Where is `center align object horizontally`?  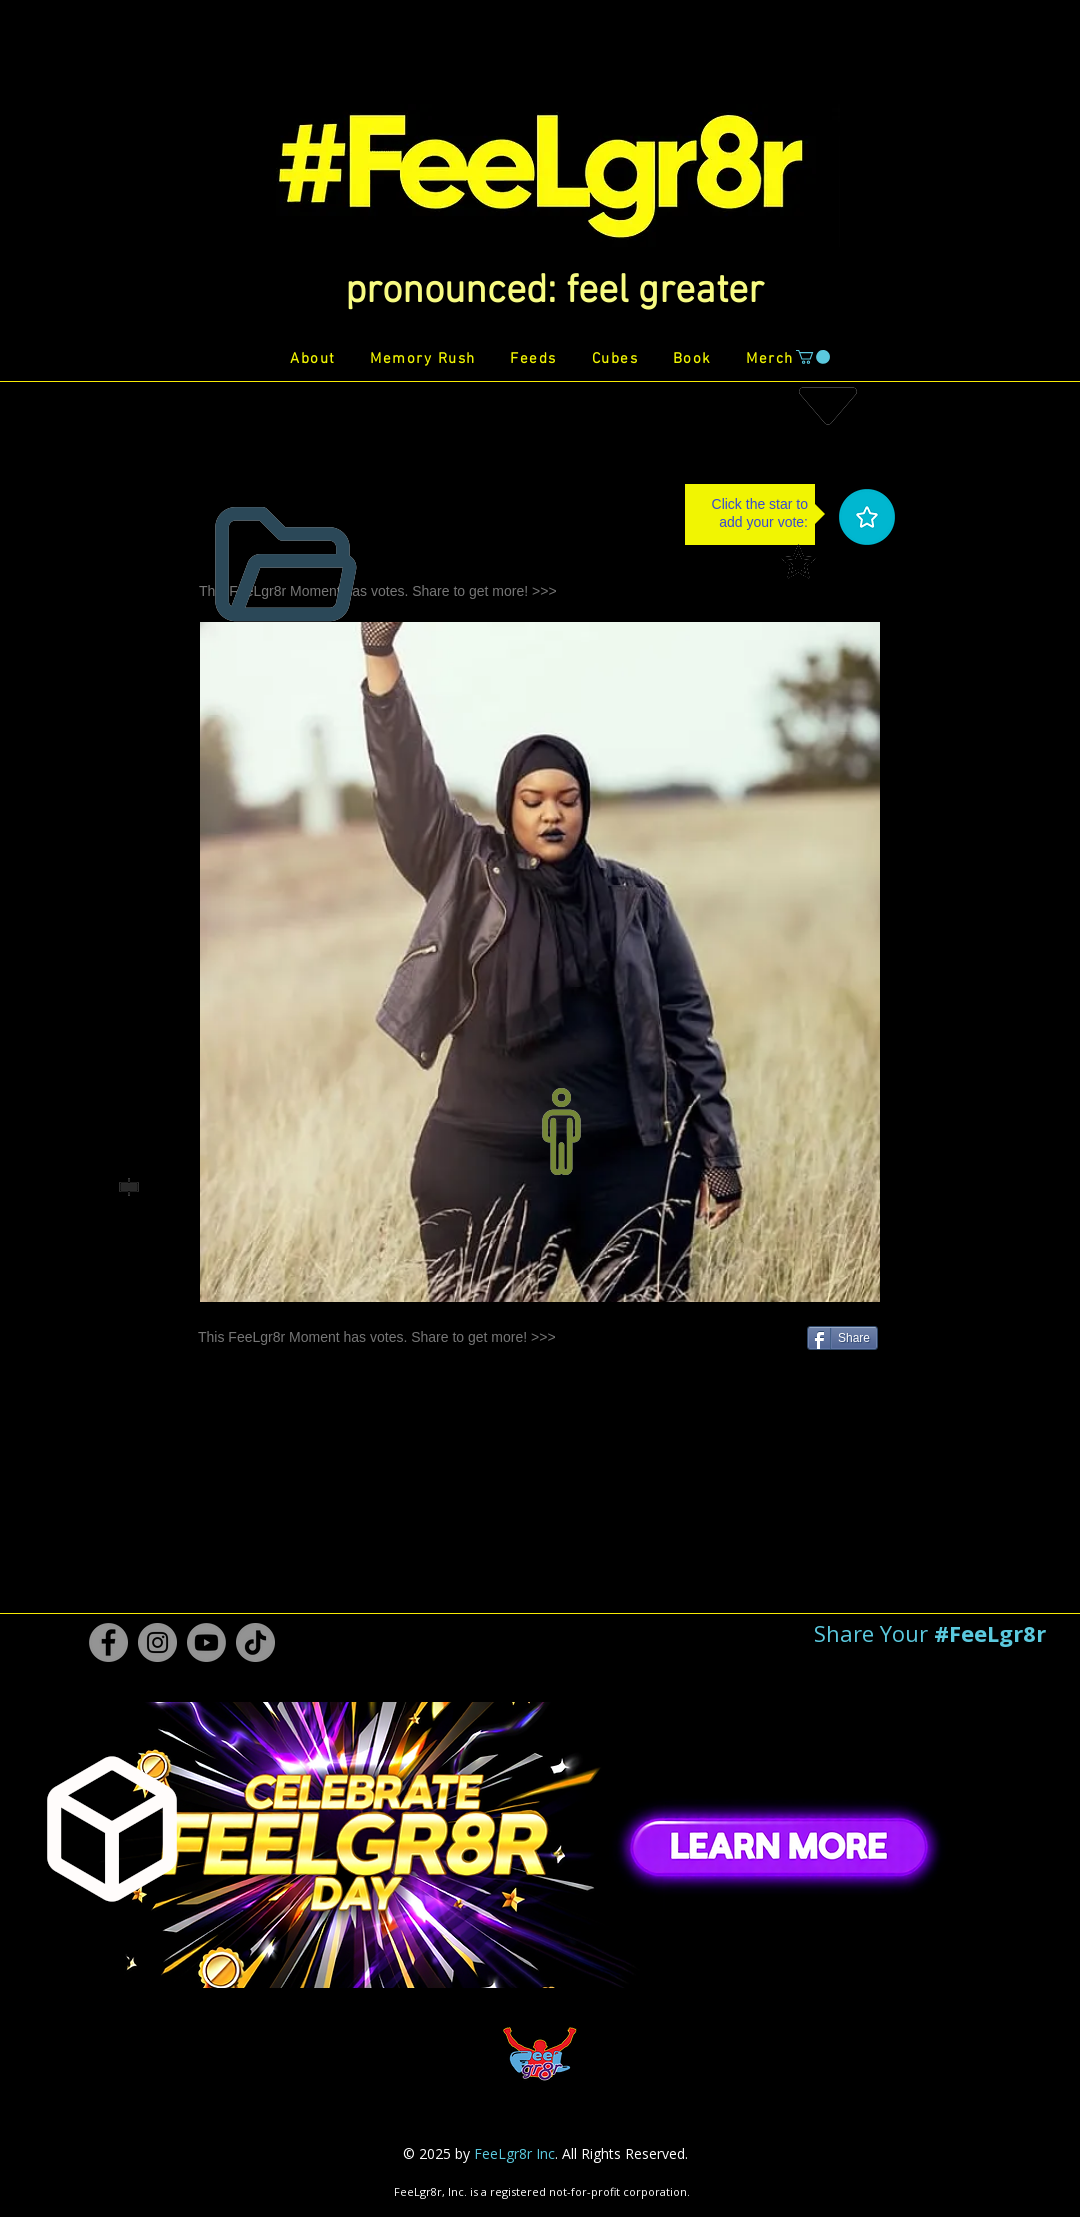
center align object horizontally is located at coordinates (129, 1187).